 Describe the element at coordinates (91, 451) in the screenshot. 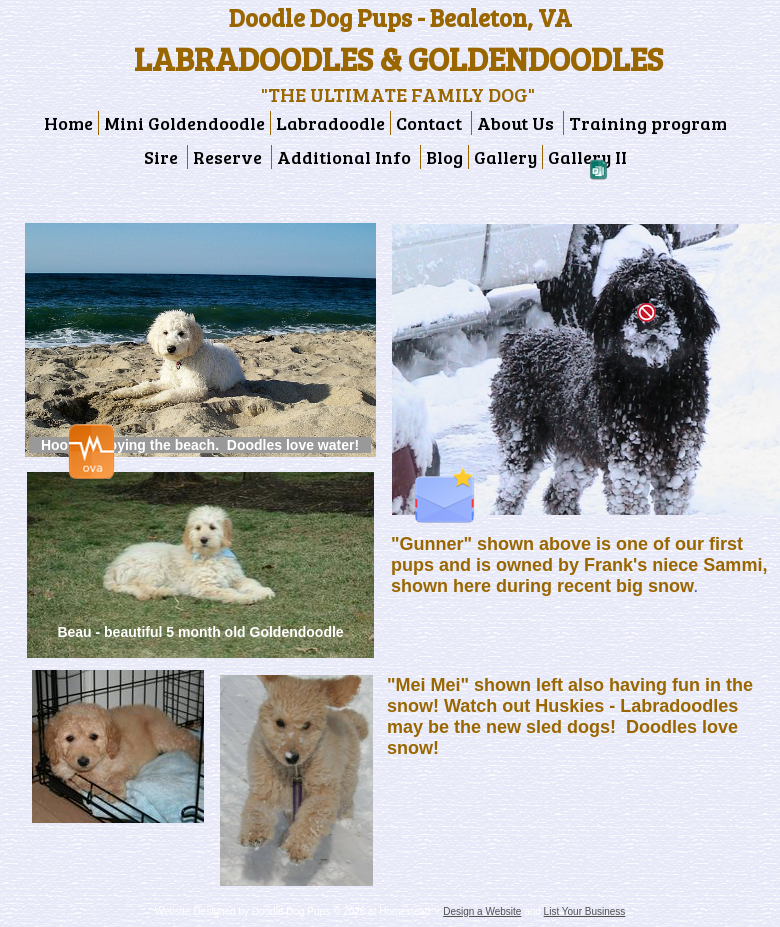

I see `VirtualBox appliance file (.ova format)` at that location.